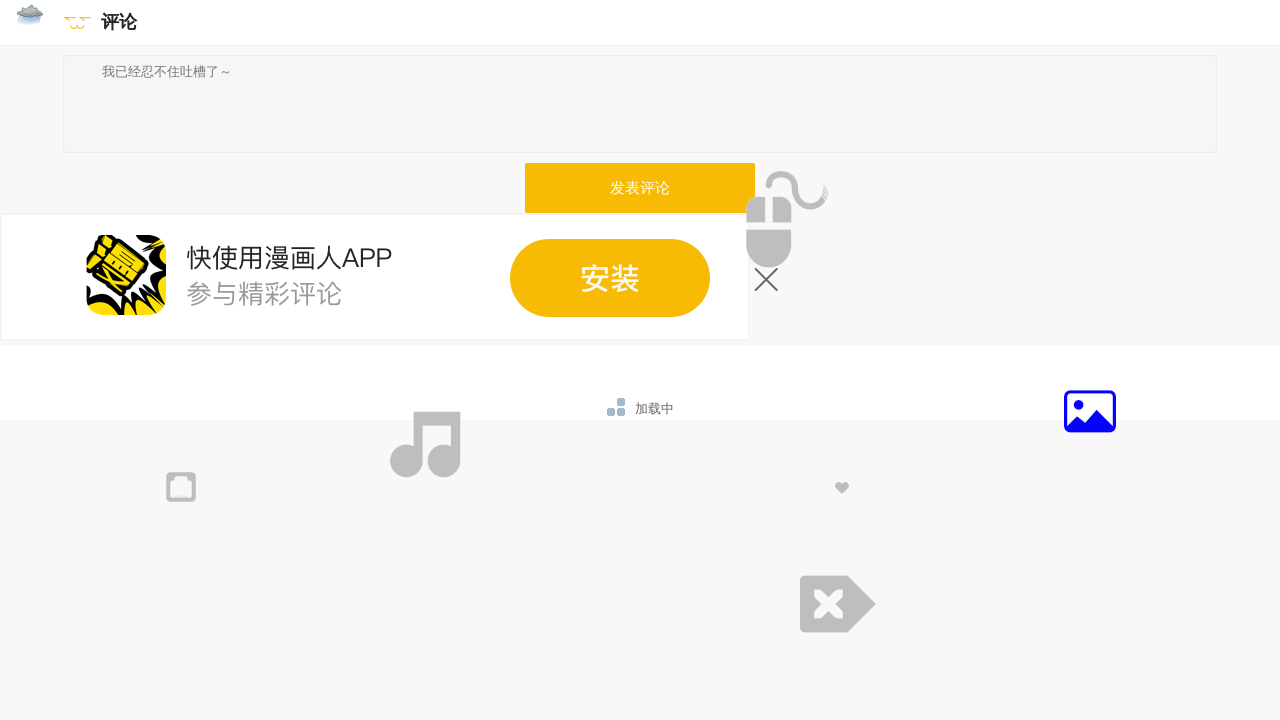 This screenshot has width=1280, height=720. What do you see at coordinates (181, 487) in the screenshot?
I see `connect to a wired ethernet network` at bounding box center [181, 487].